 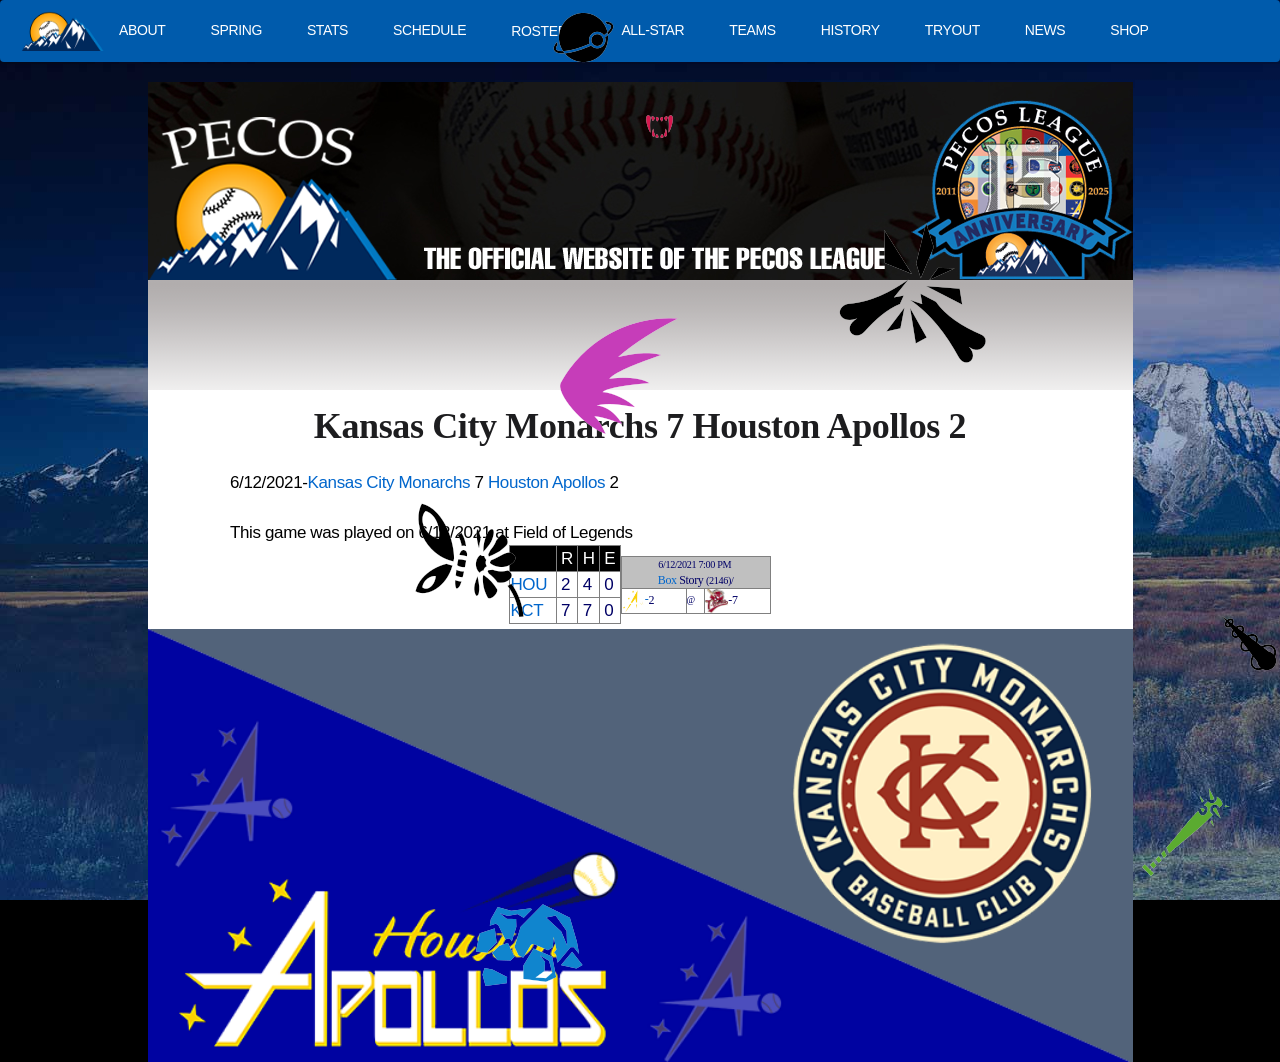 What do you see at coordinates (912, 293) in the screenshot?
I see `indicates a fracture or bone injury in a health app` at bounding box center [912, 293].